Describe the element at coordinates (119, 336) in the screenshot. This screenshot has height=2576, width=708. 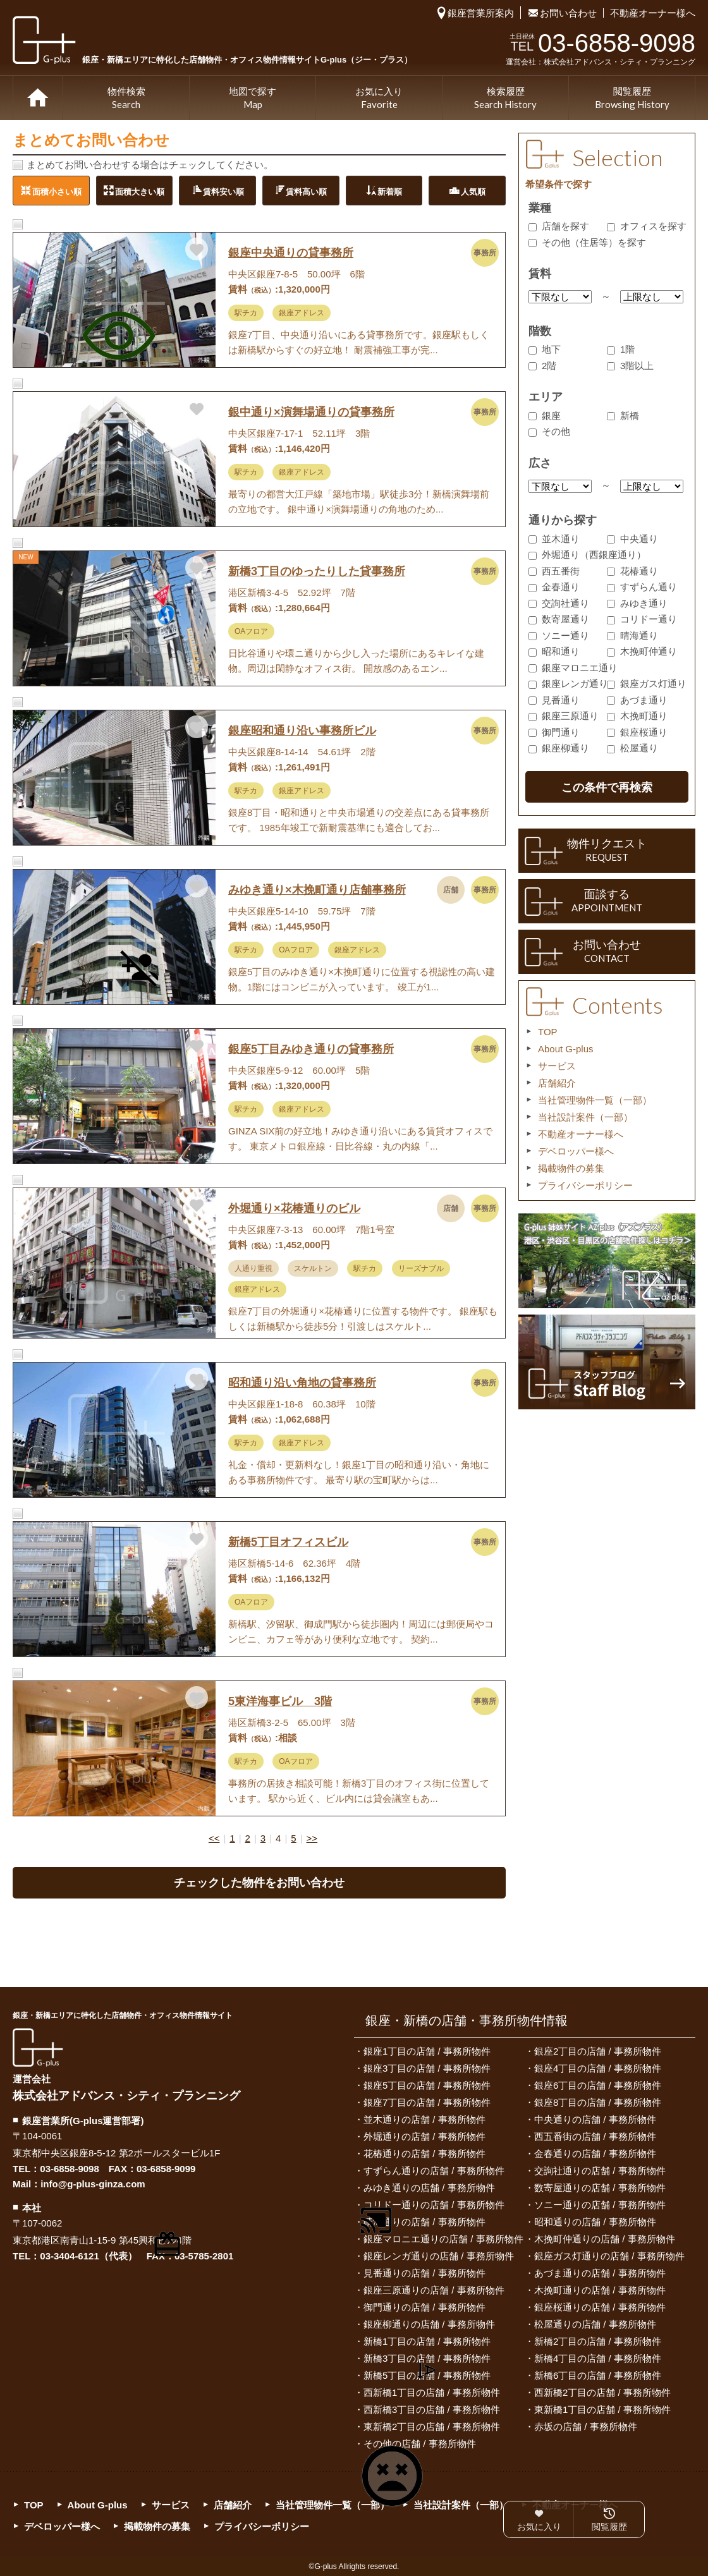
I see `view or preview content` at that location.